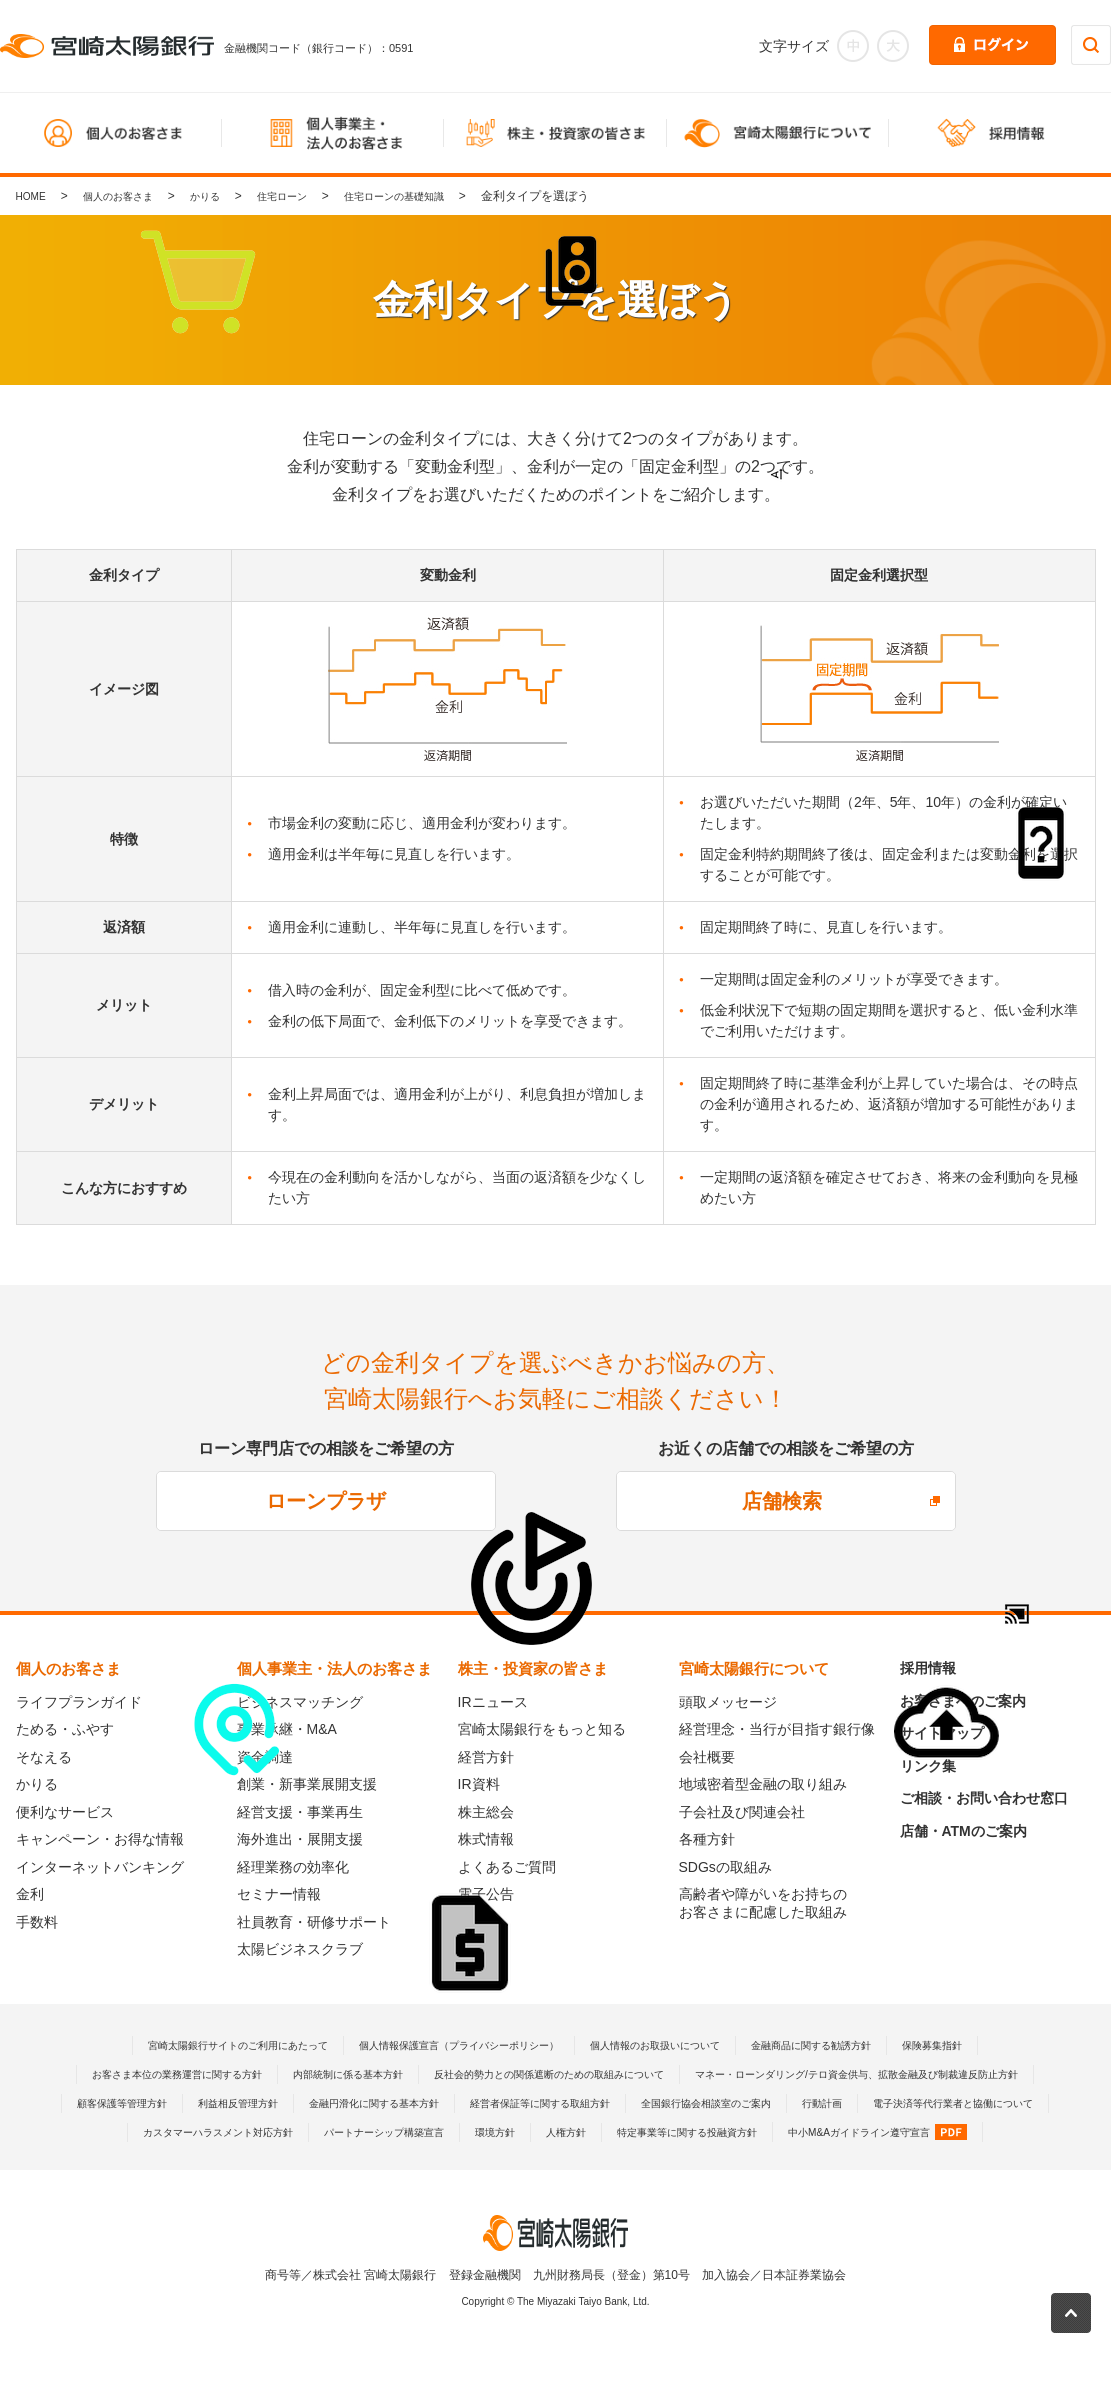  Describe the element at coordinates (571, 271) in the screenshot. I see `access speaker group settings` at that location.